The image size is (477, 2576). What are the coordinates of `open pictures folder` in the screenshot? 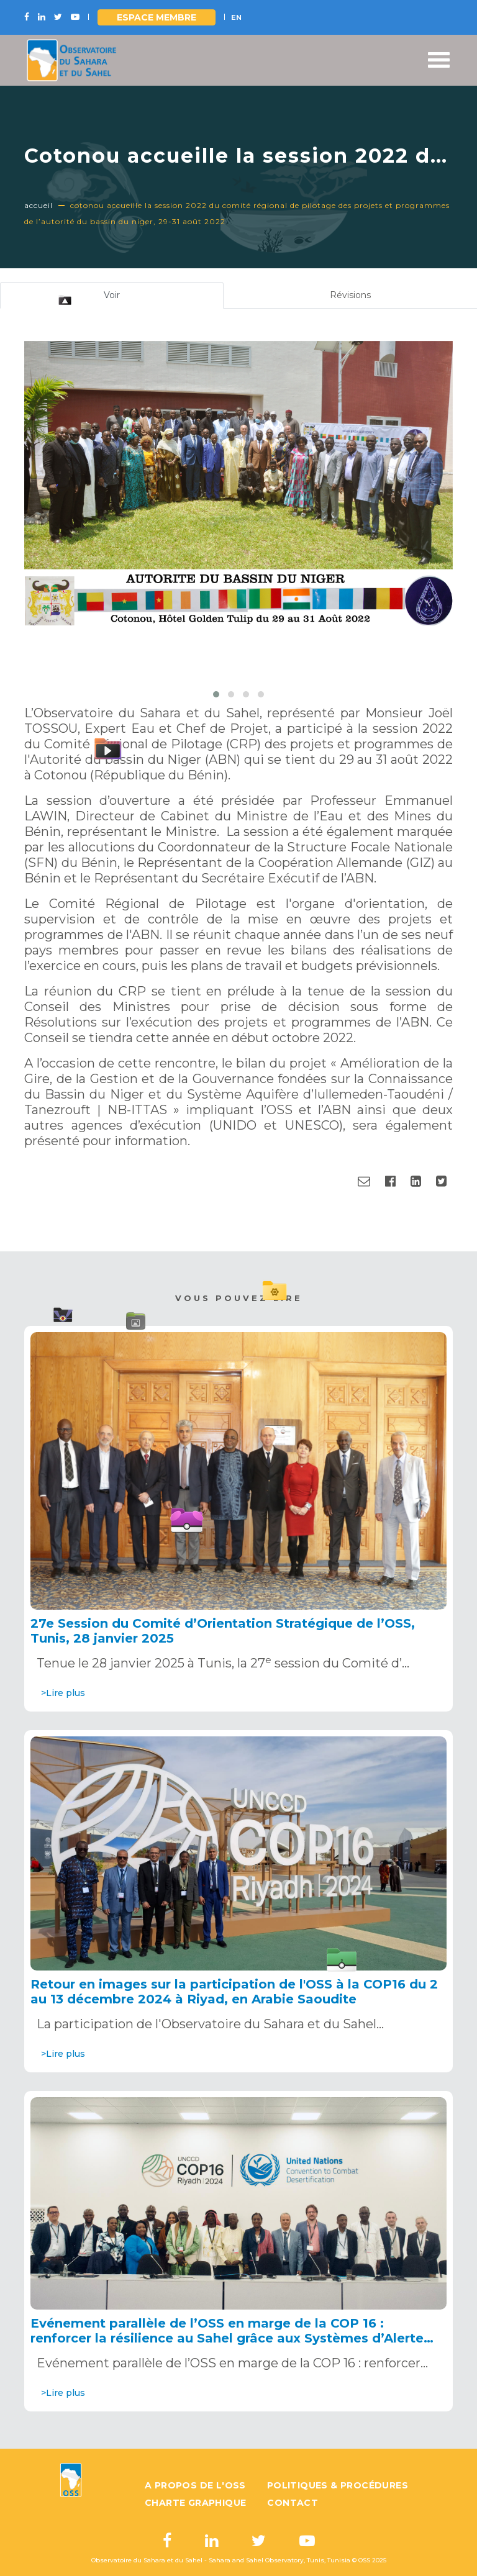 It's located at (135, 1320).